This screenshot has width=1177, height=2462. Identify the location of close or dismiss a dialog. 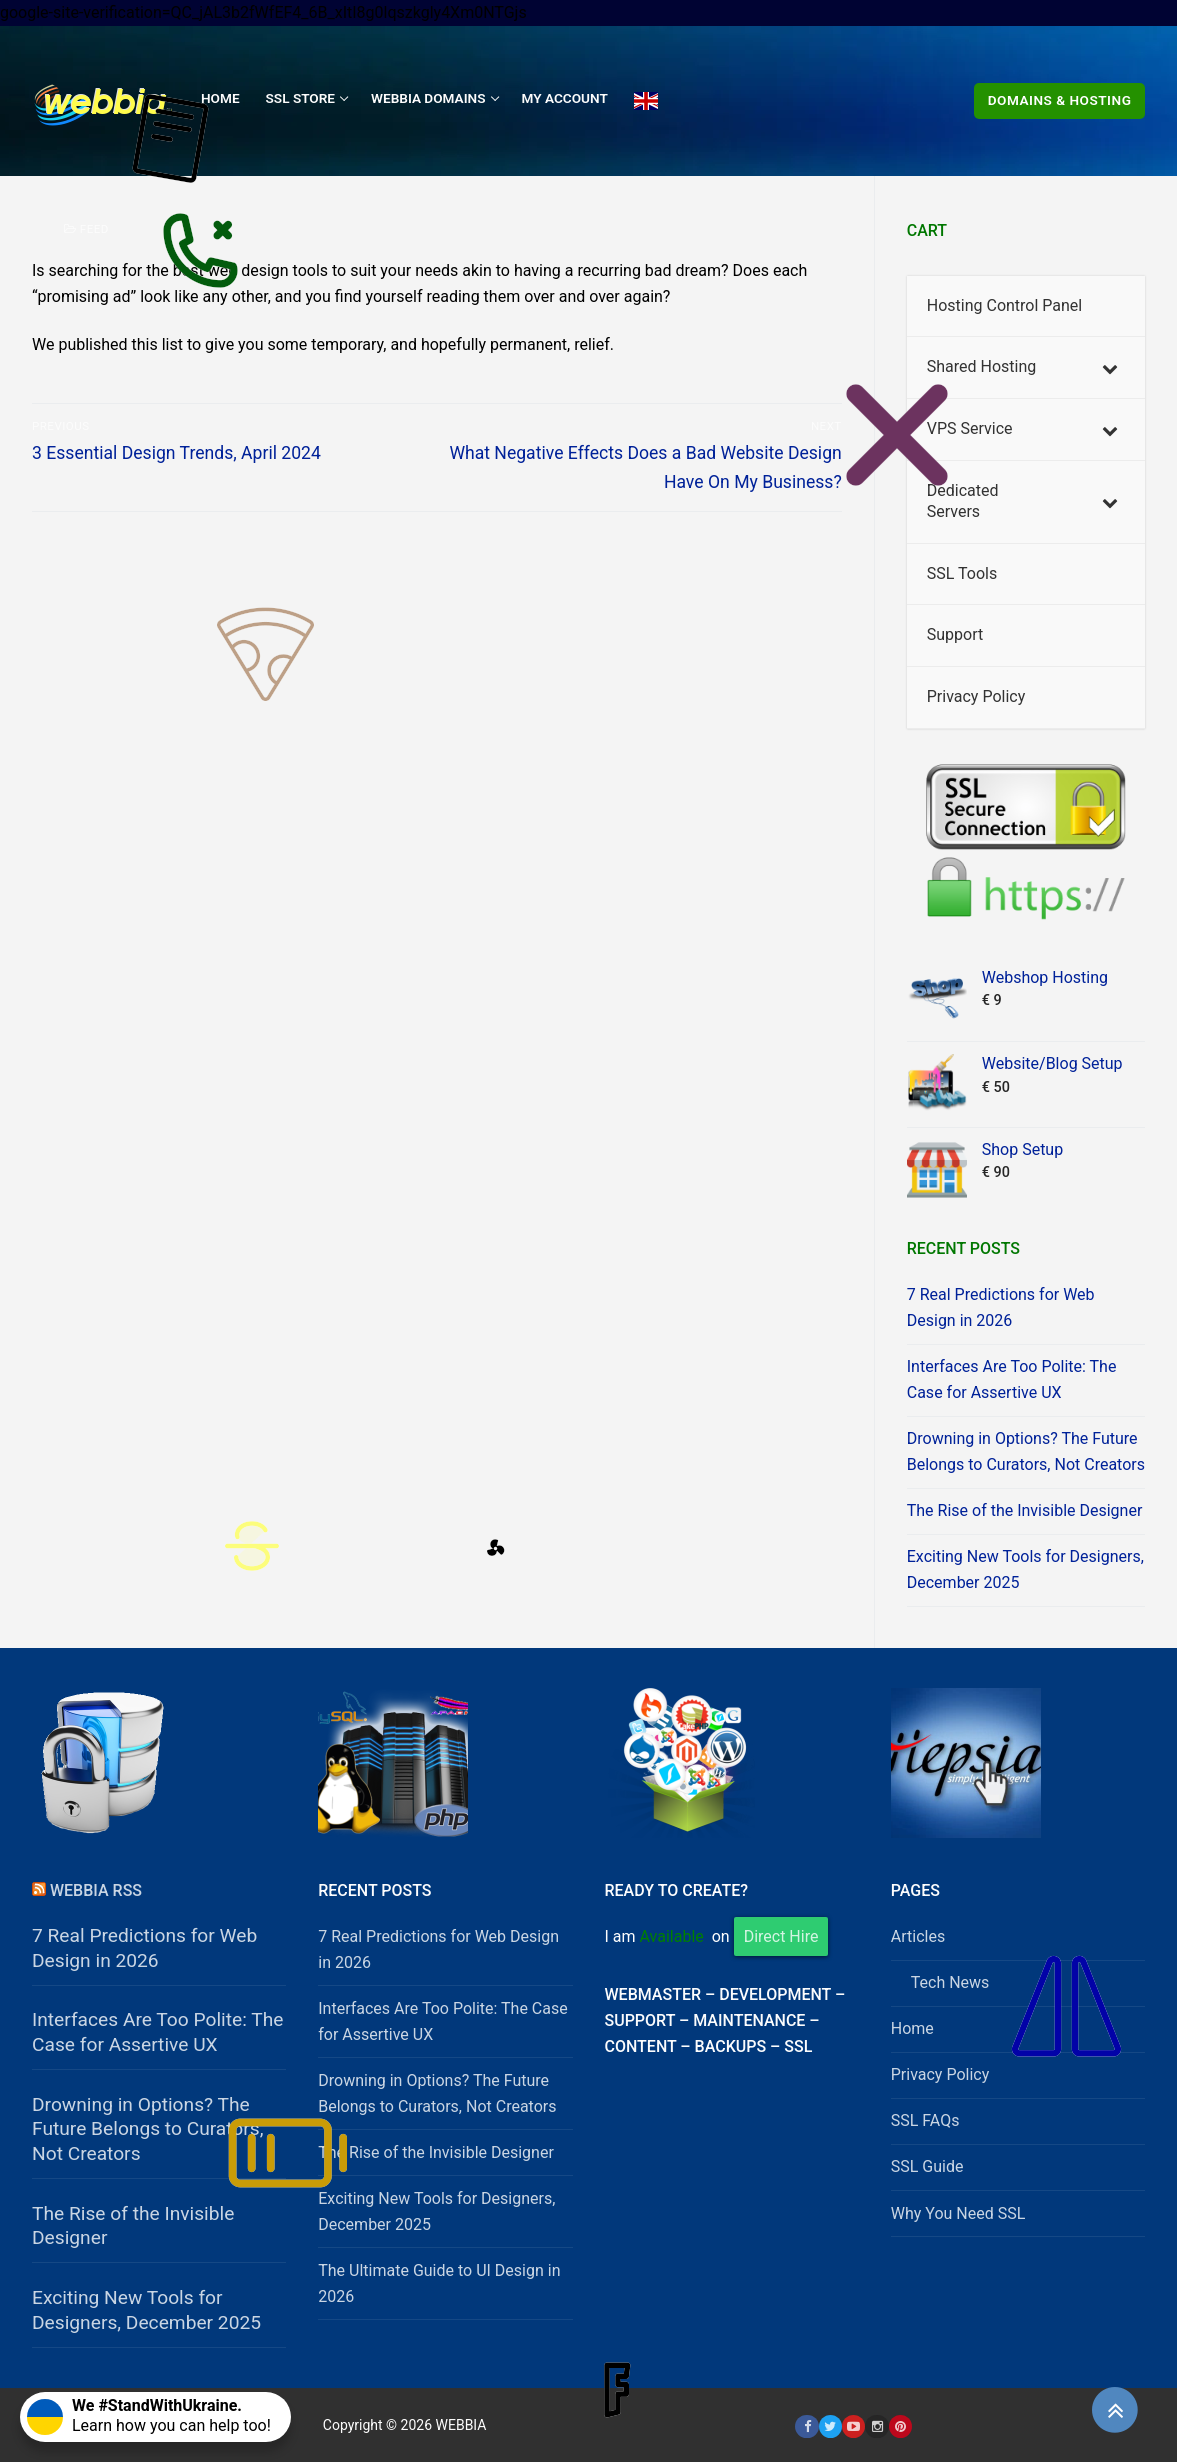
(897, 435).